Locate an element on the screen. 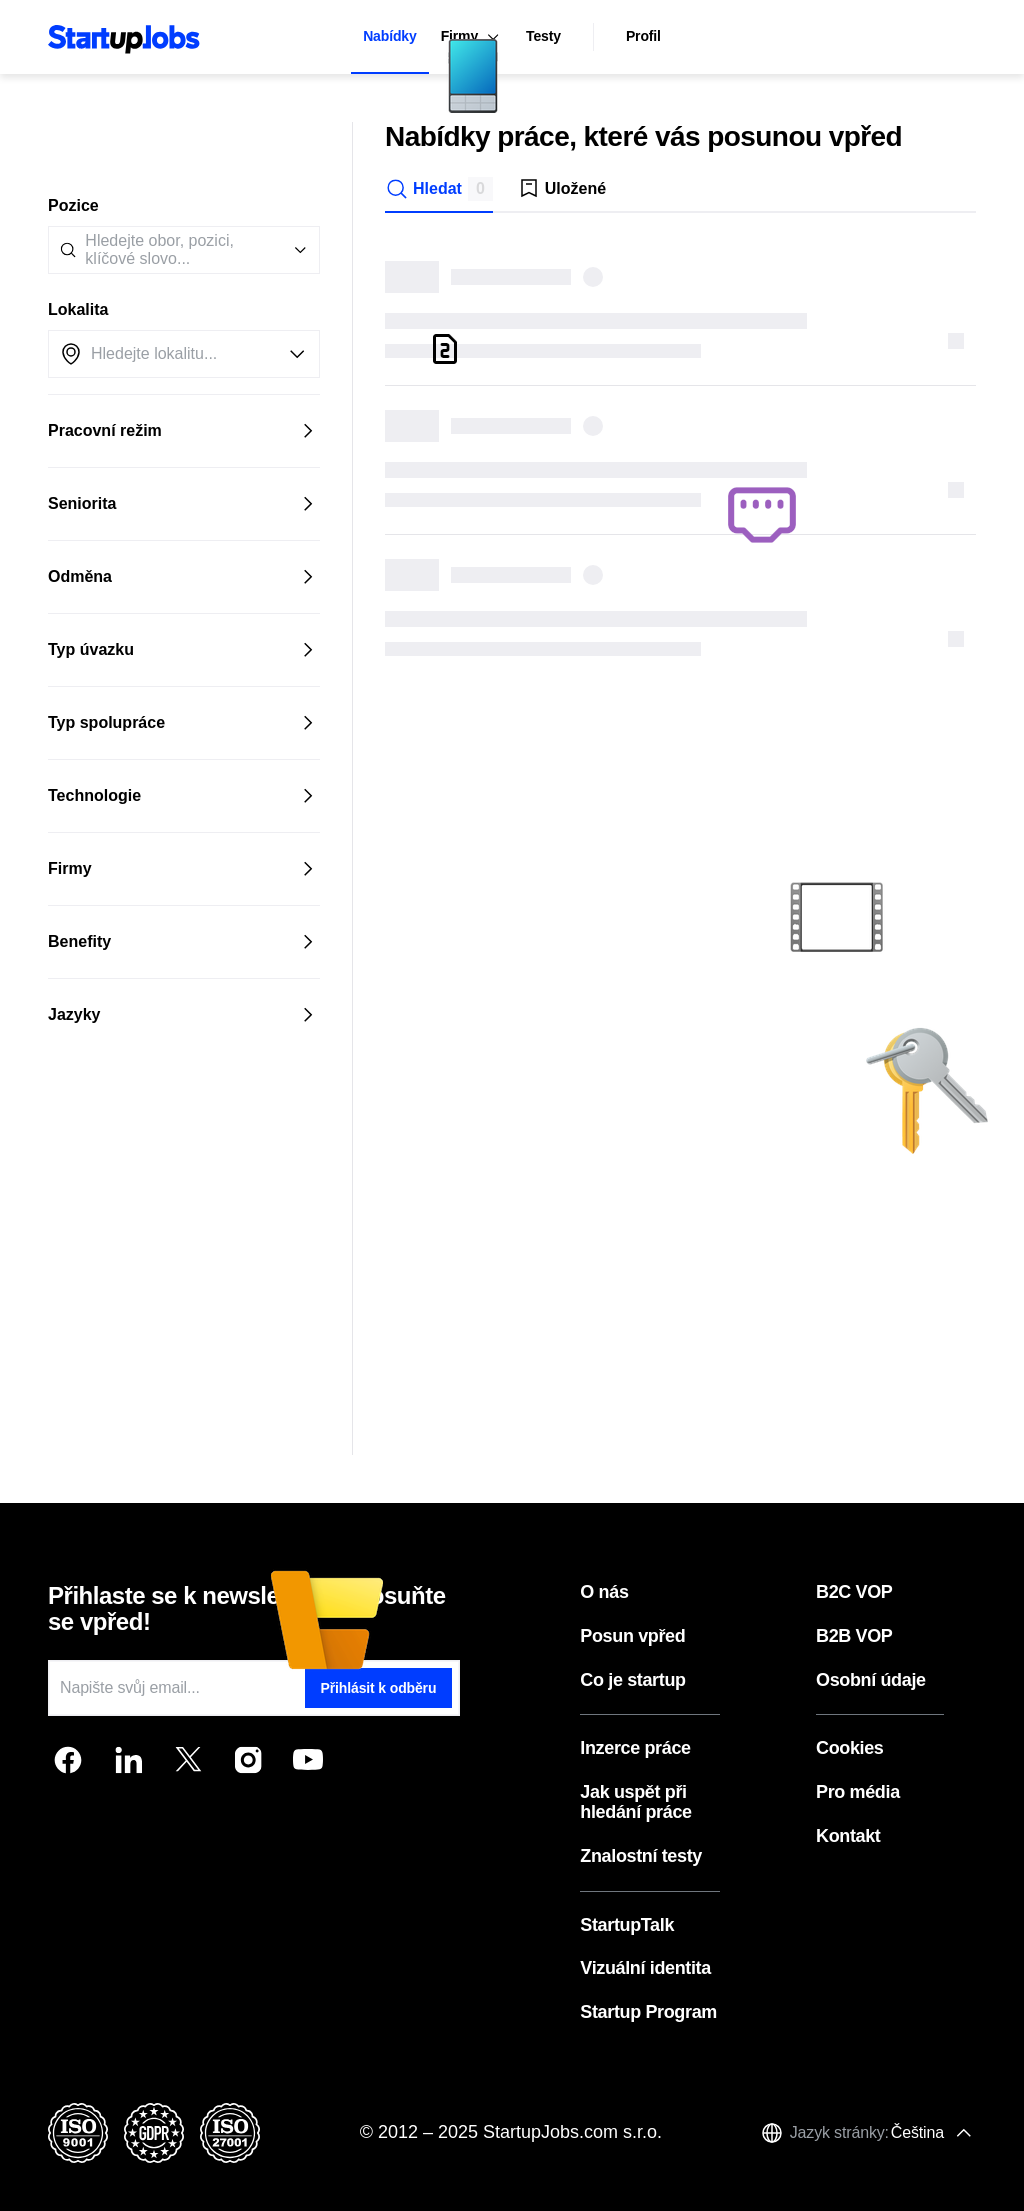  indicates secondary SIM card slot is located at coordinates (445, 349).